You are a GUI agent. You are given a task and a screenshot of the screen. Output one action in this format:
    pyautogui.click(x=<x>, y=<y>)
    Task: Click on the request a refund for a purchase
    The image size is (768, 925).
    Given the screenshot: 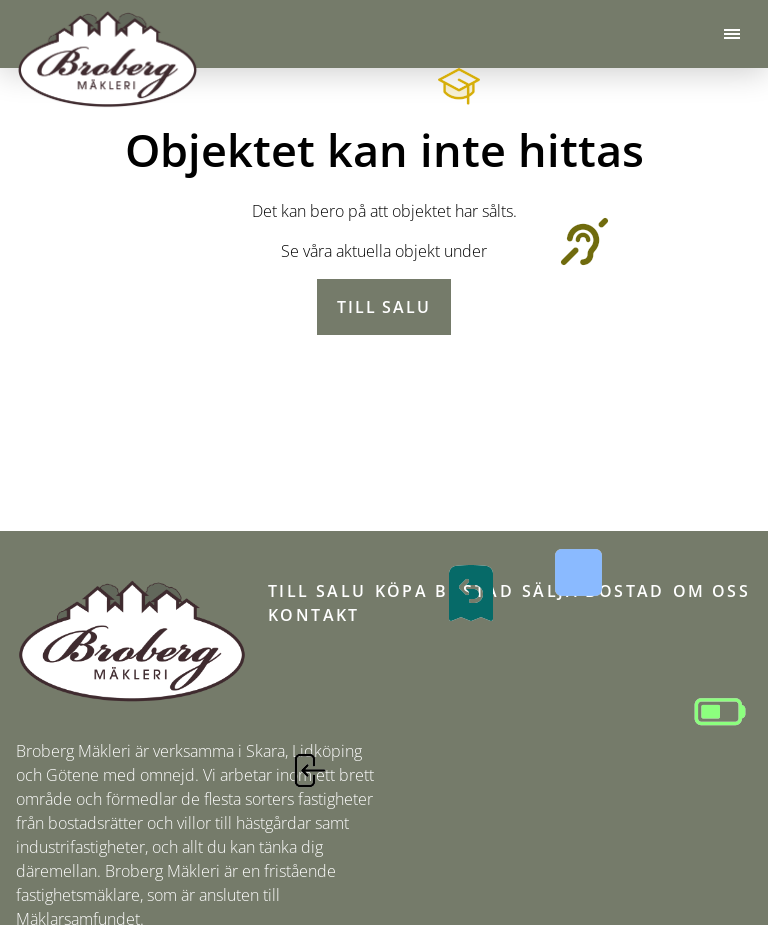 What is the action you would take?
    pyautogui.click(x=471, y=593)
    